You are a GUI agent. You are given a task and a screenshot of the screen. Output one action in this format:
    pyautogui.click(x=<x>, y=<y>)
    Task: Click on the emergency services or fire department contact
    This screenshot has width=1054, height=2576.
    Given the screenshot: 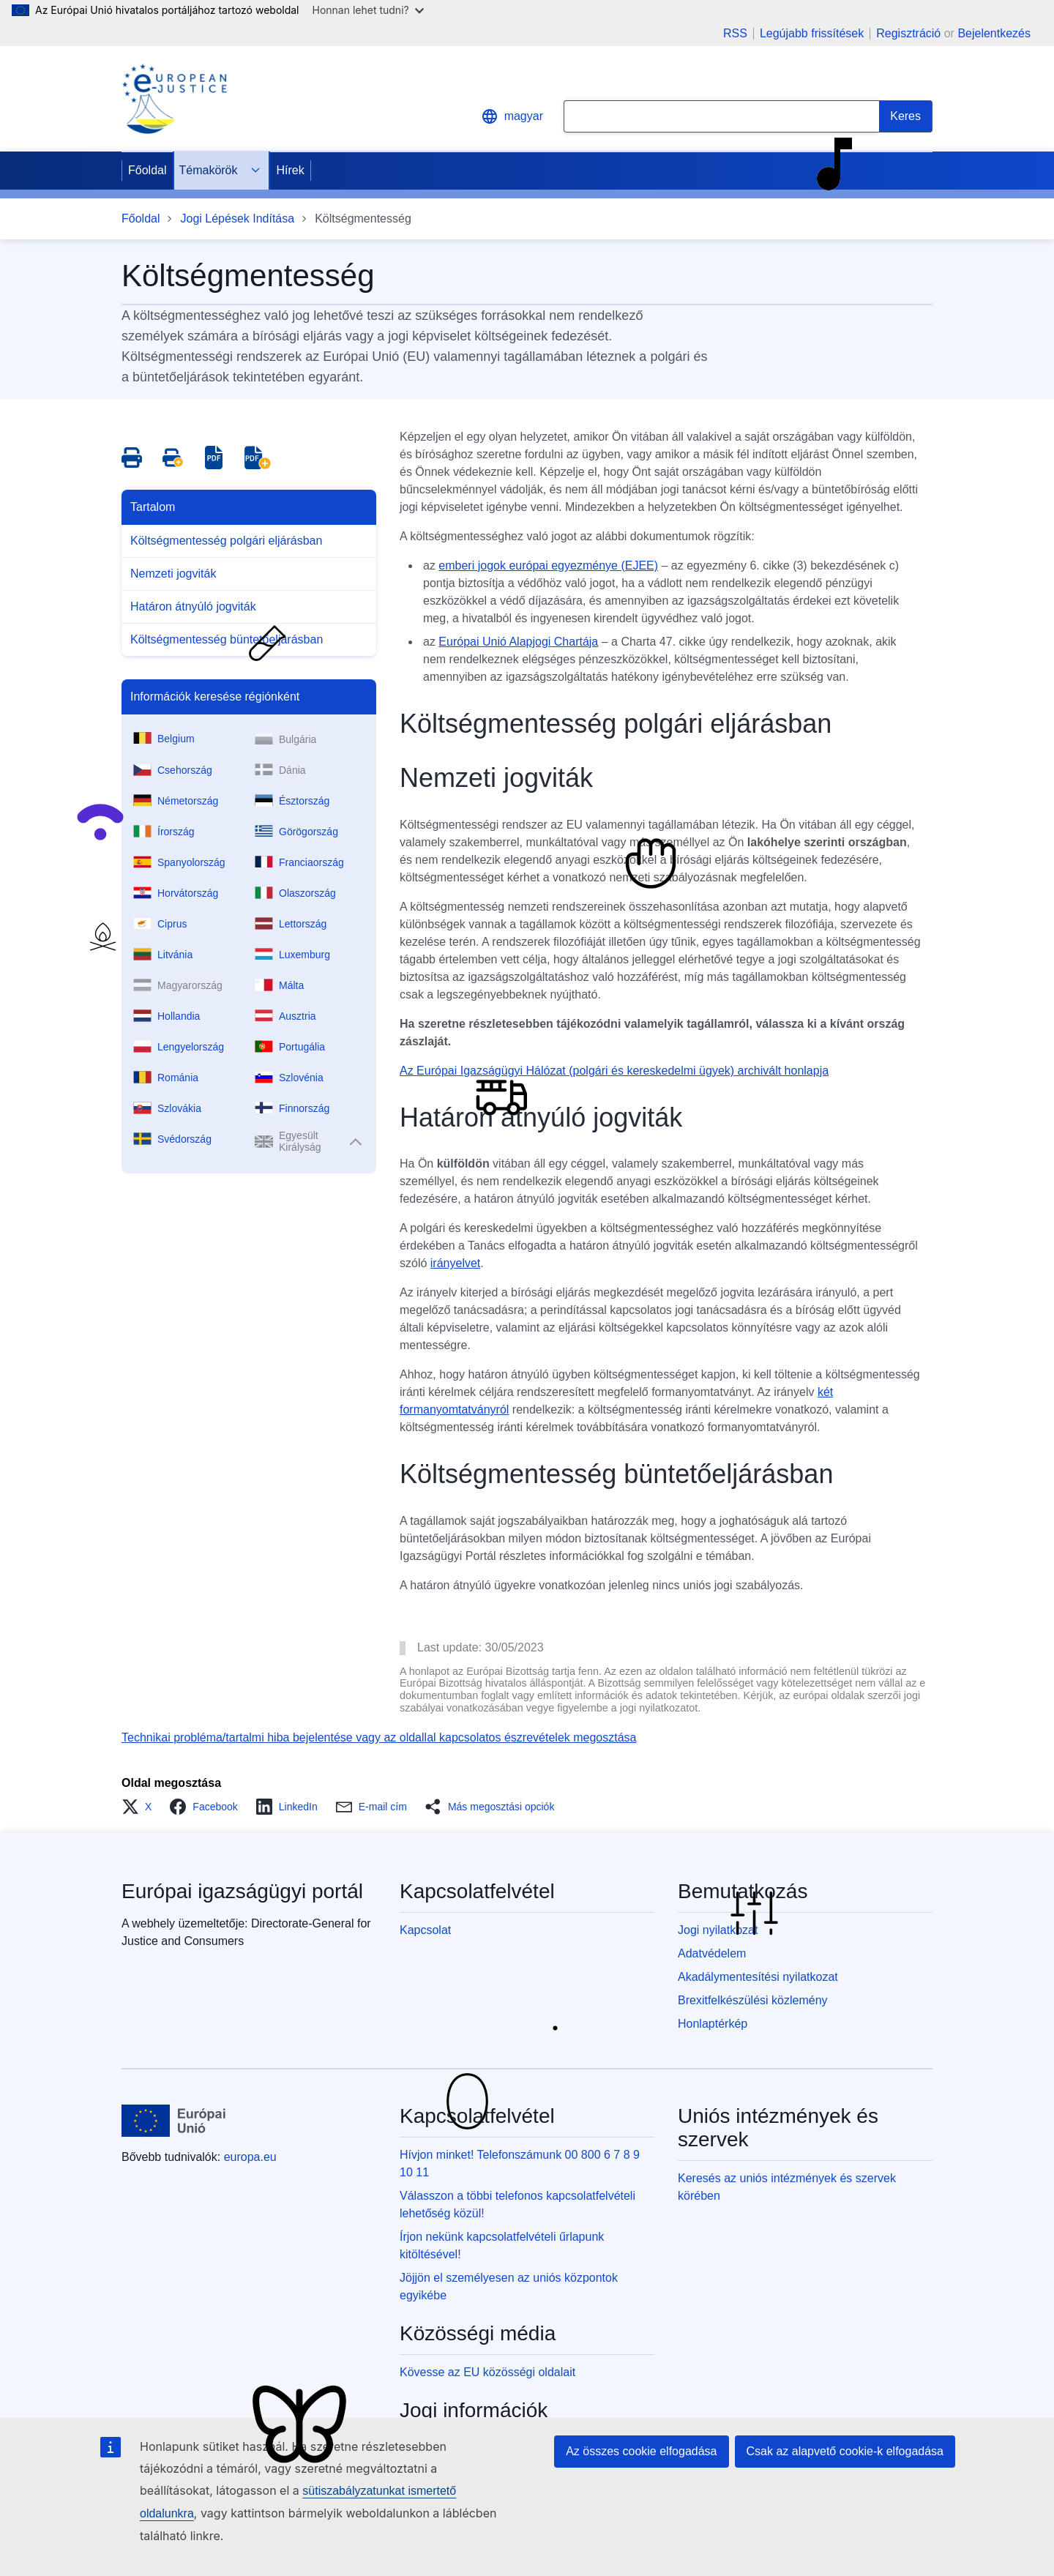 What is the action you would take?
    pyautogui.click(x=500, y=1095)
    